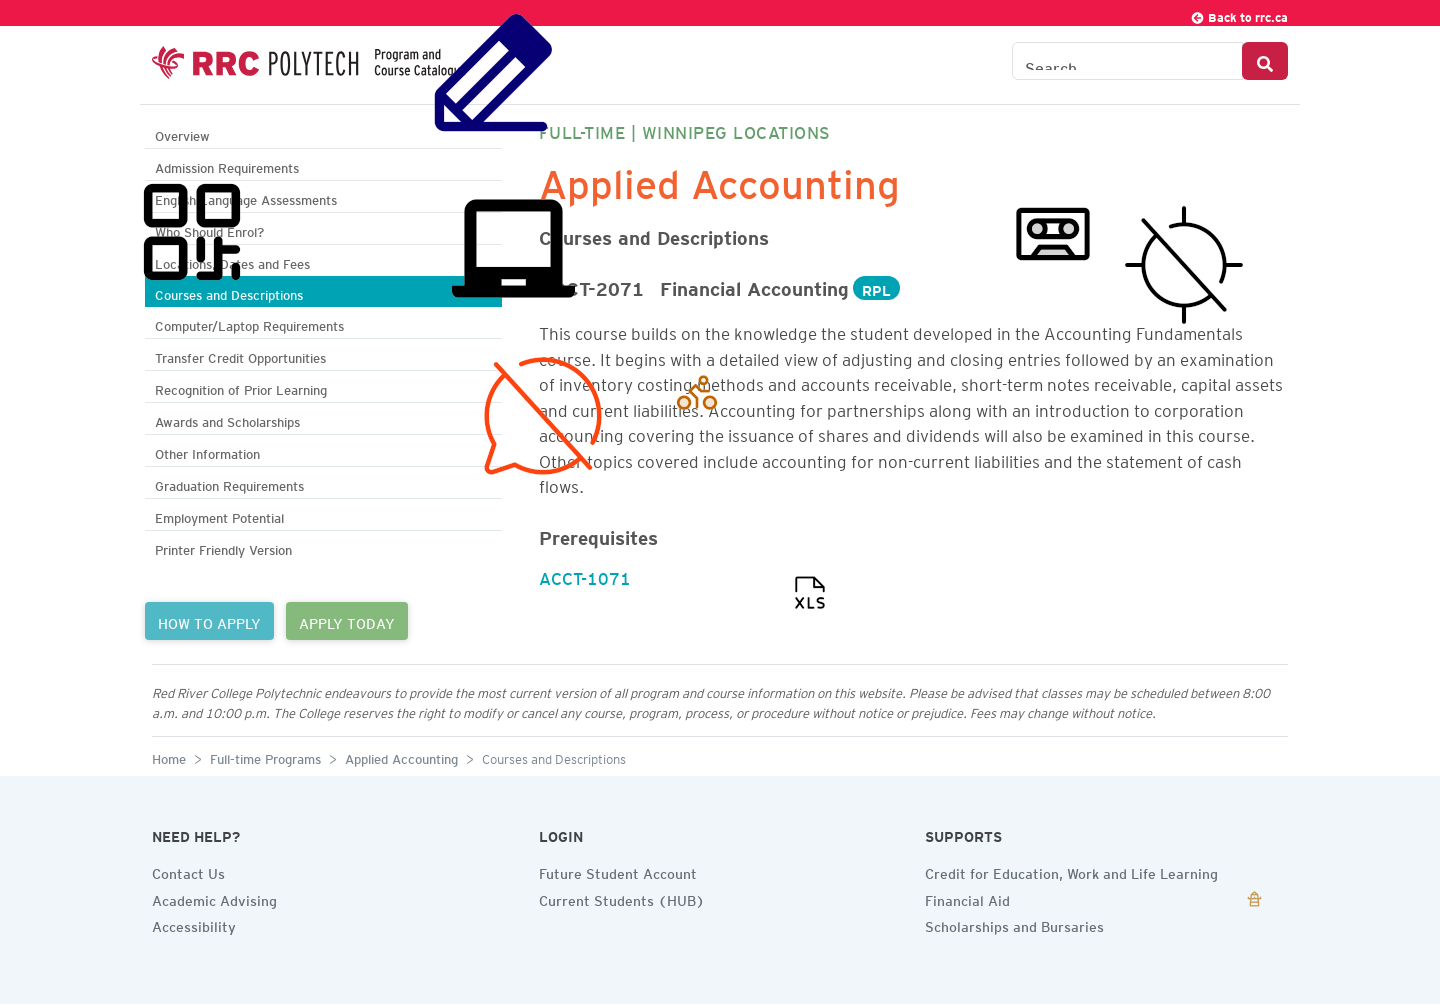 This screenshot has height=1004, width=1440. What do you see at coordinates (513, 248) in the screenshot?
I see `access laptop or computer settings` at bounding box center [513, 248].